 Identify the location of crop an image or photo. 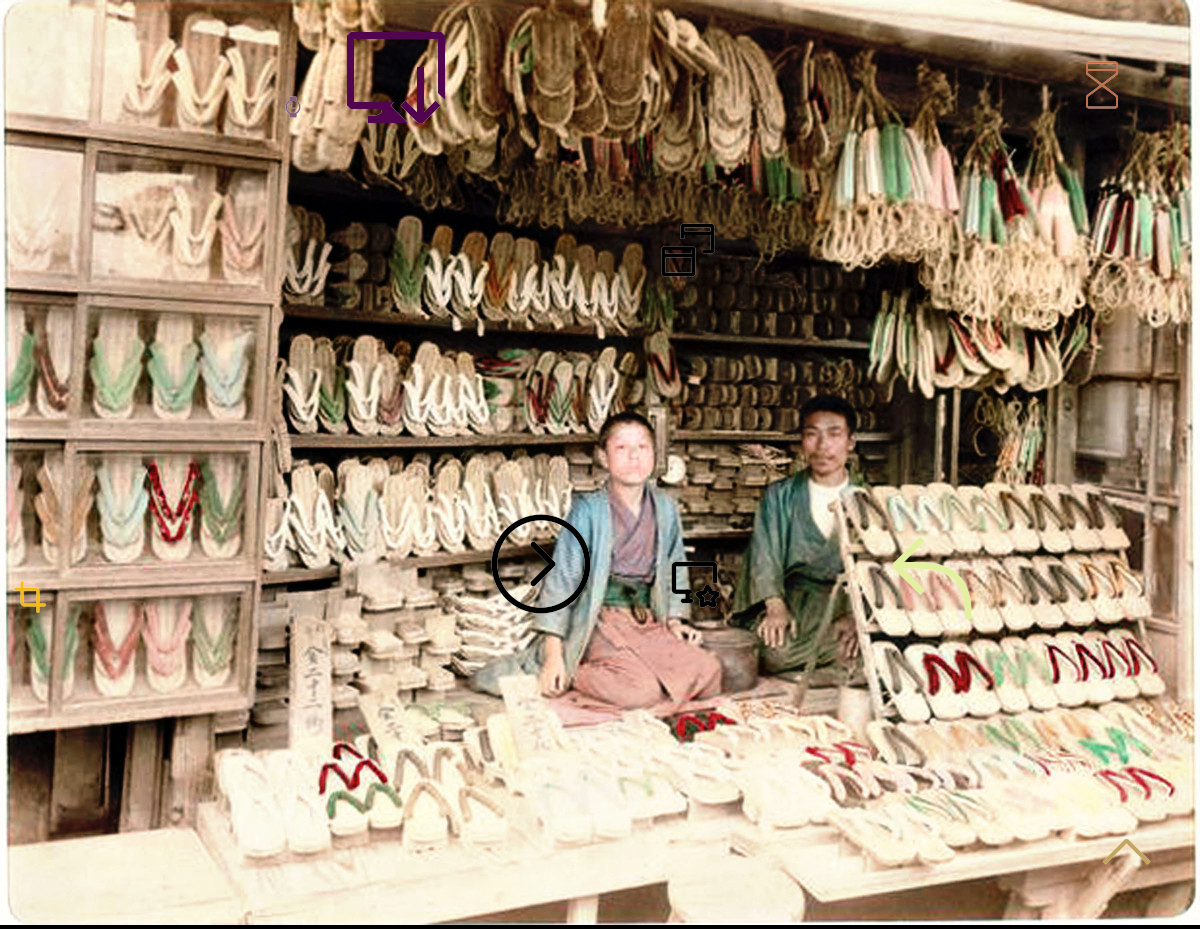
(30, 597).